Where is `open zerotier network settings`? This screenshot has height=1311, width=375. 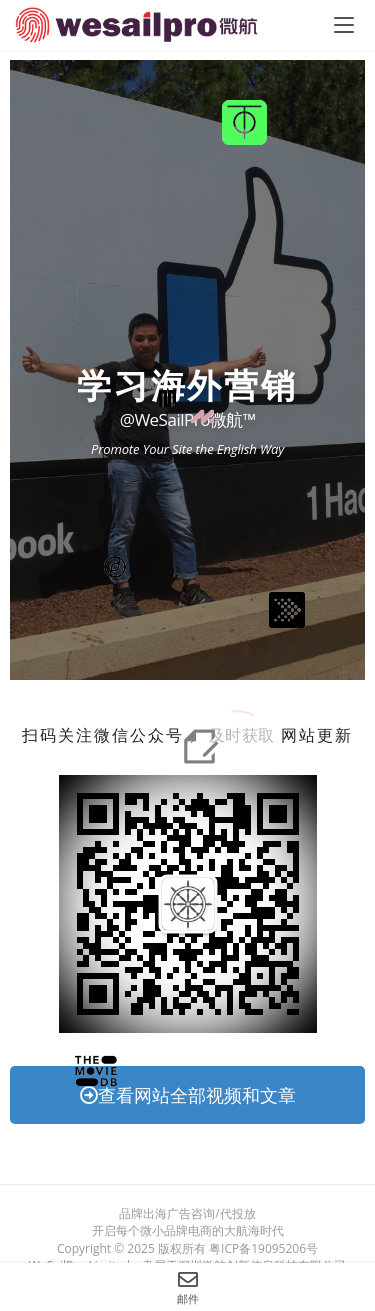
open zerotier network settings is located at coordinates (244, 122).